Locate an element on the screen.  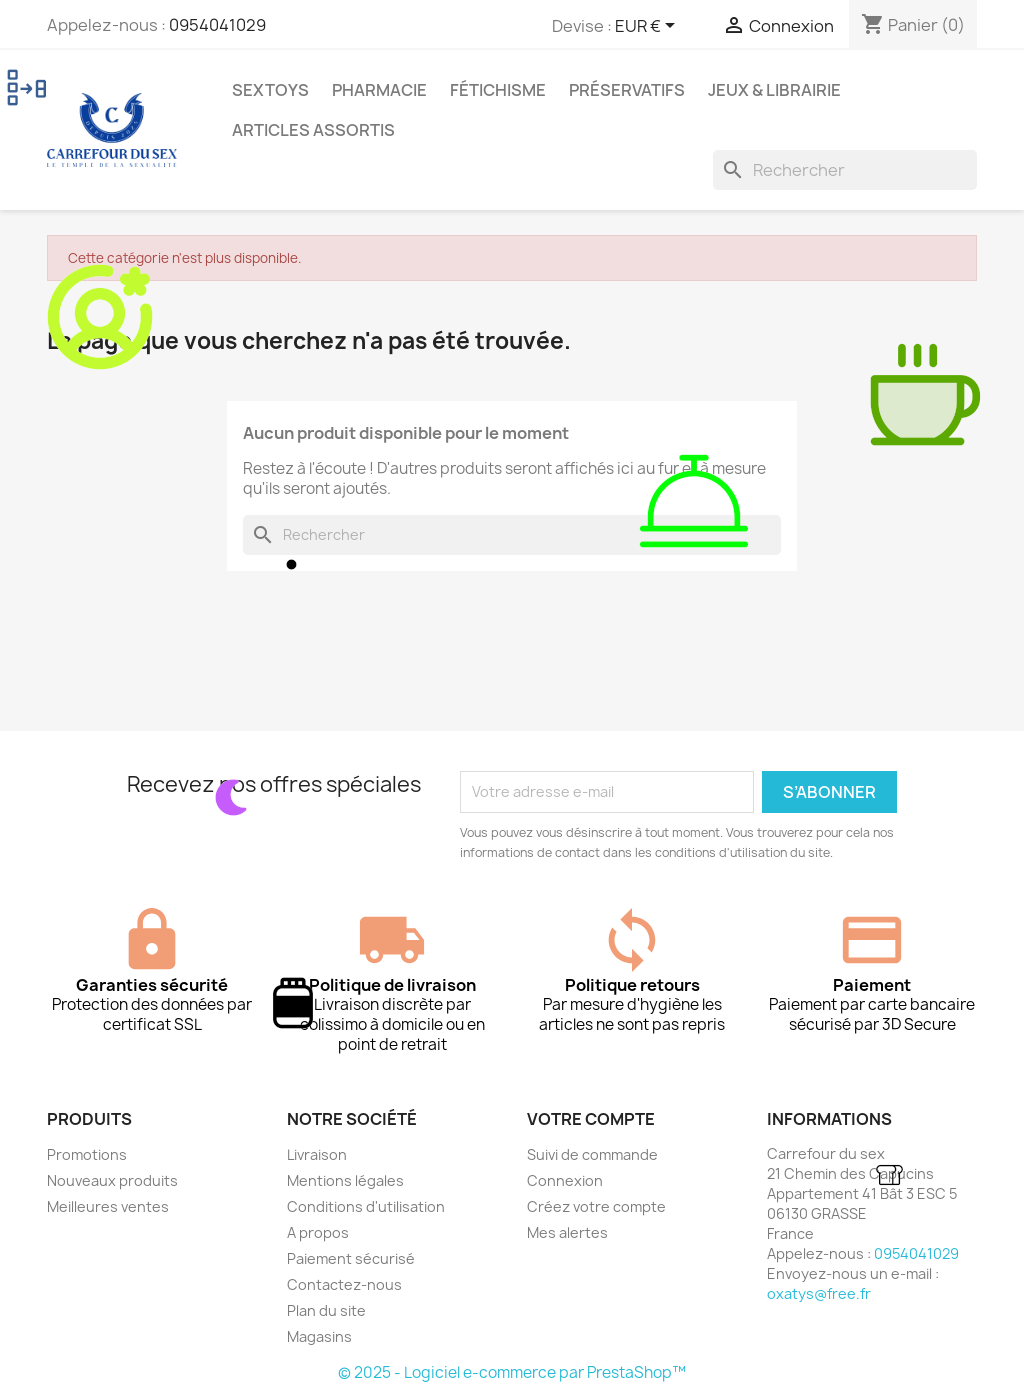
request assistance or service is located at coordinates (694, 505).